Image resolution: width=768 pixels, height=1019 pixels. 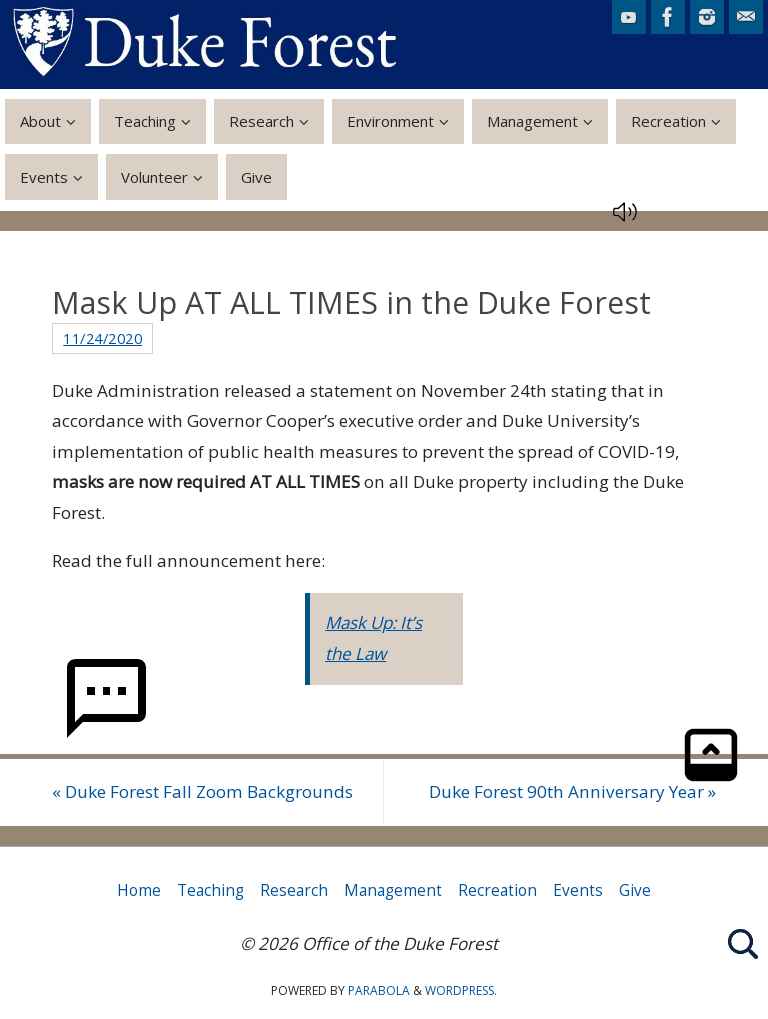 What do you see at coordinates (711, 755) in the screenshot?
I see `expand the bottom bar or panel` at bounding box center [711, 755].